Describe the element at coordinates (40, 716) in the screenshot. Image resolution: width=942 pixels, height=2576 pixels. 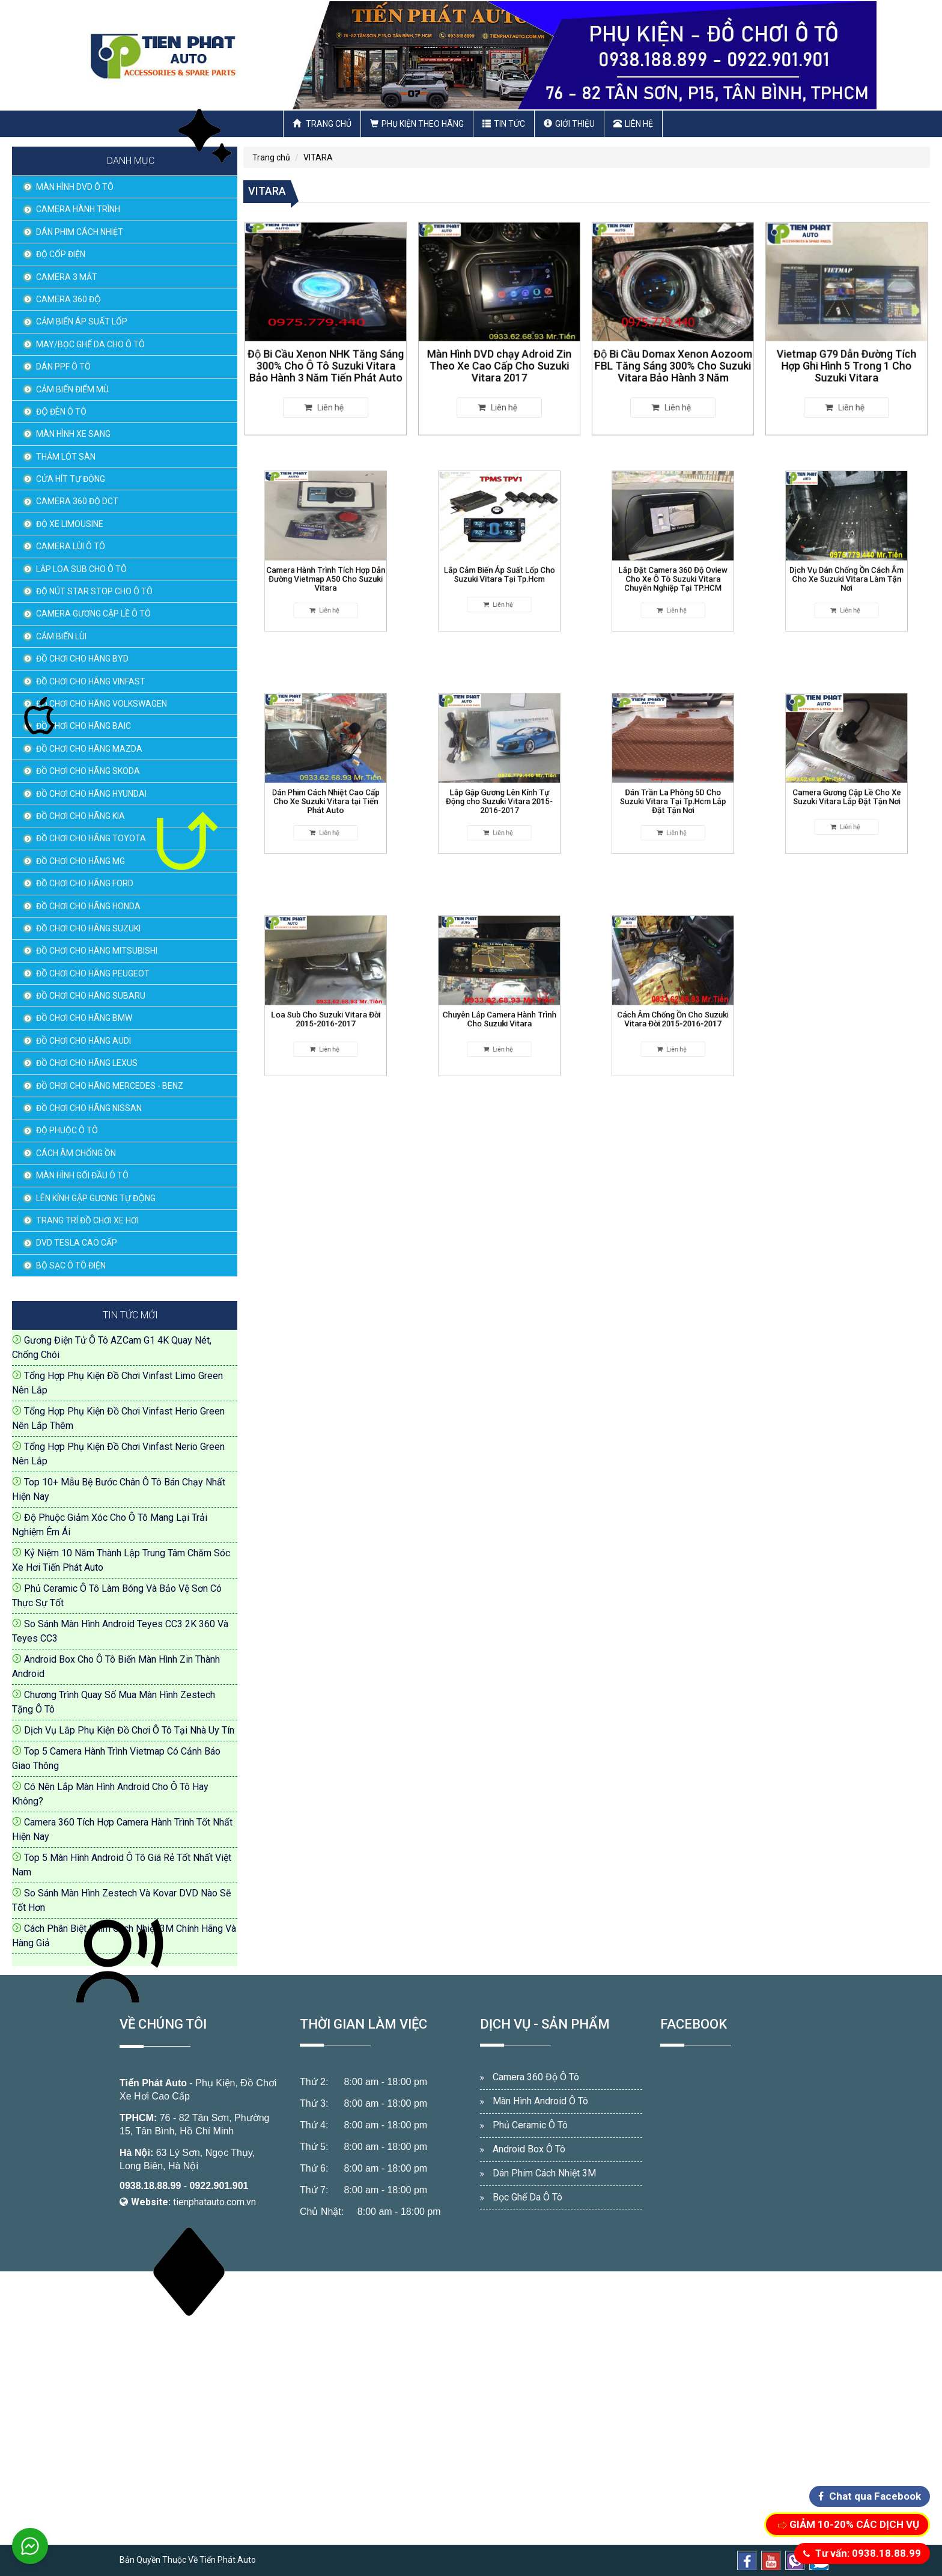
I see `apple company logo` at that location.